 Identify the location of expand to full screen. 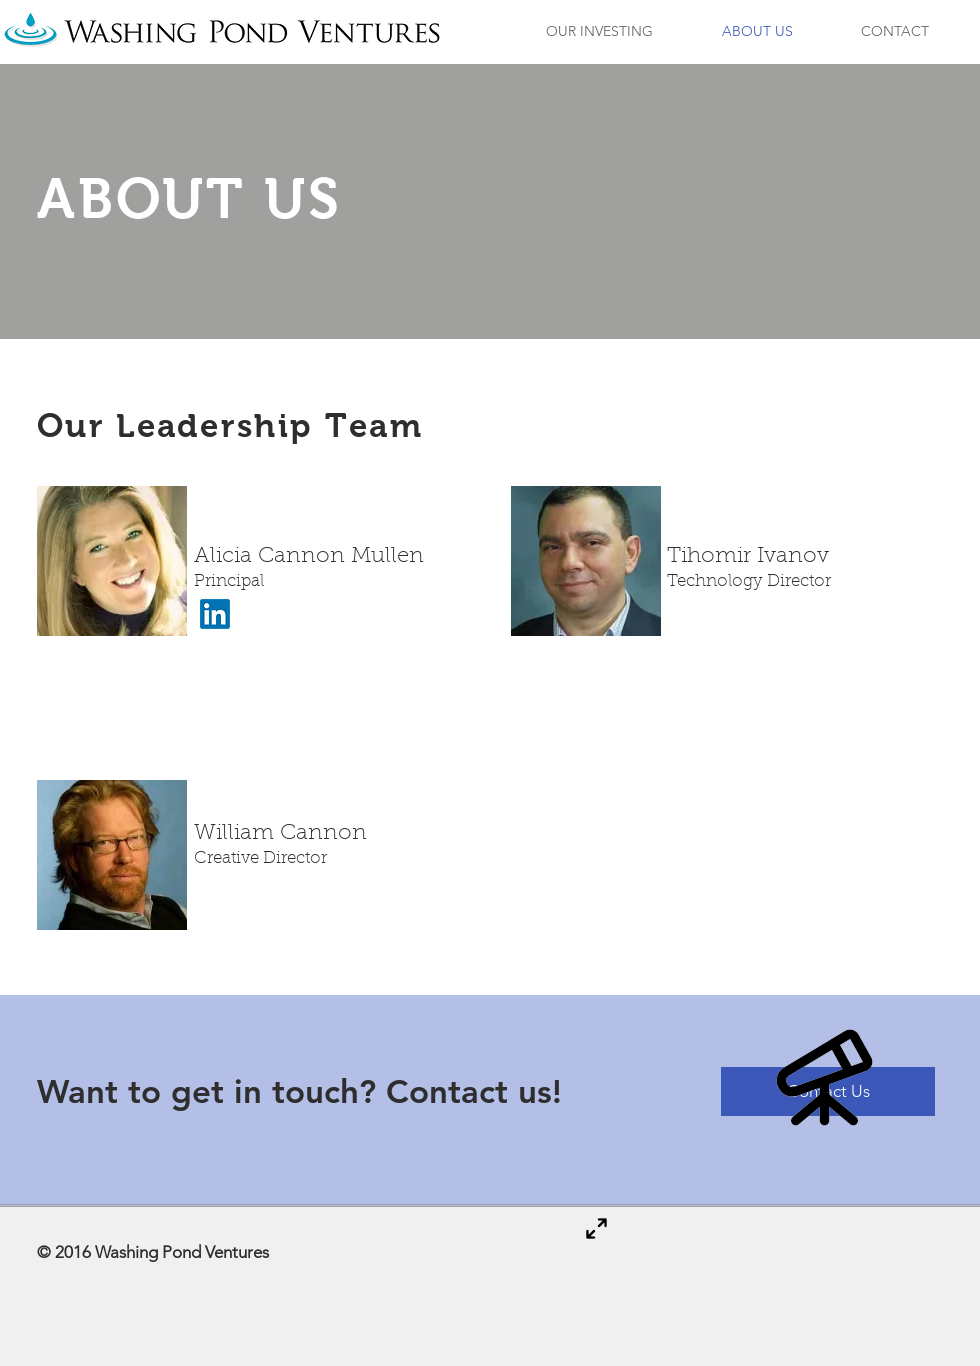
(596, 1228).